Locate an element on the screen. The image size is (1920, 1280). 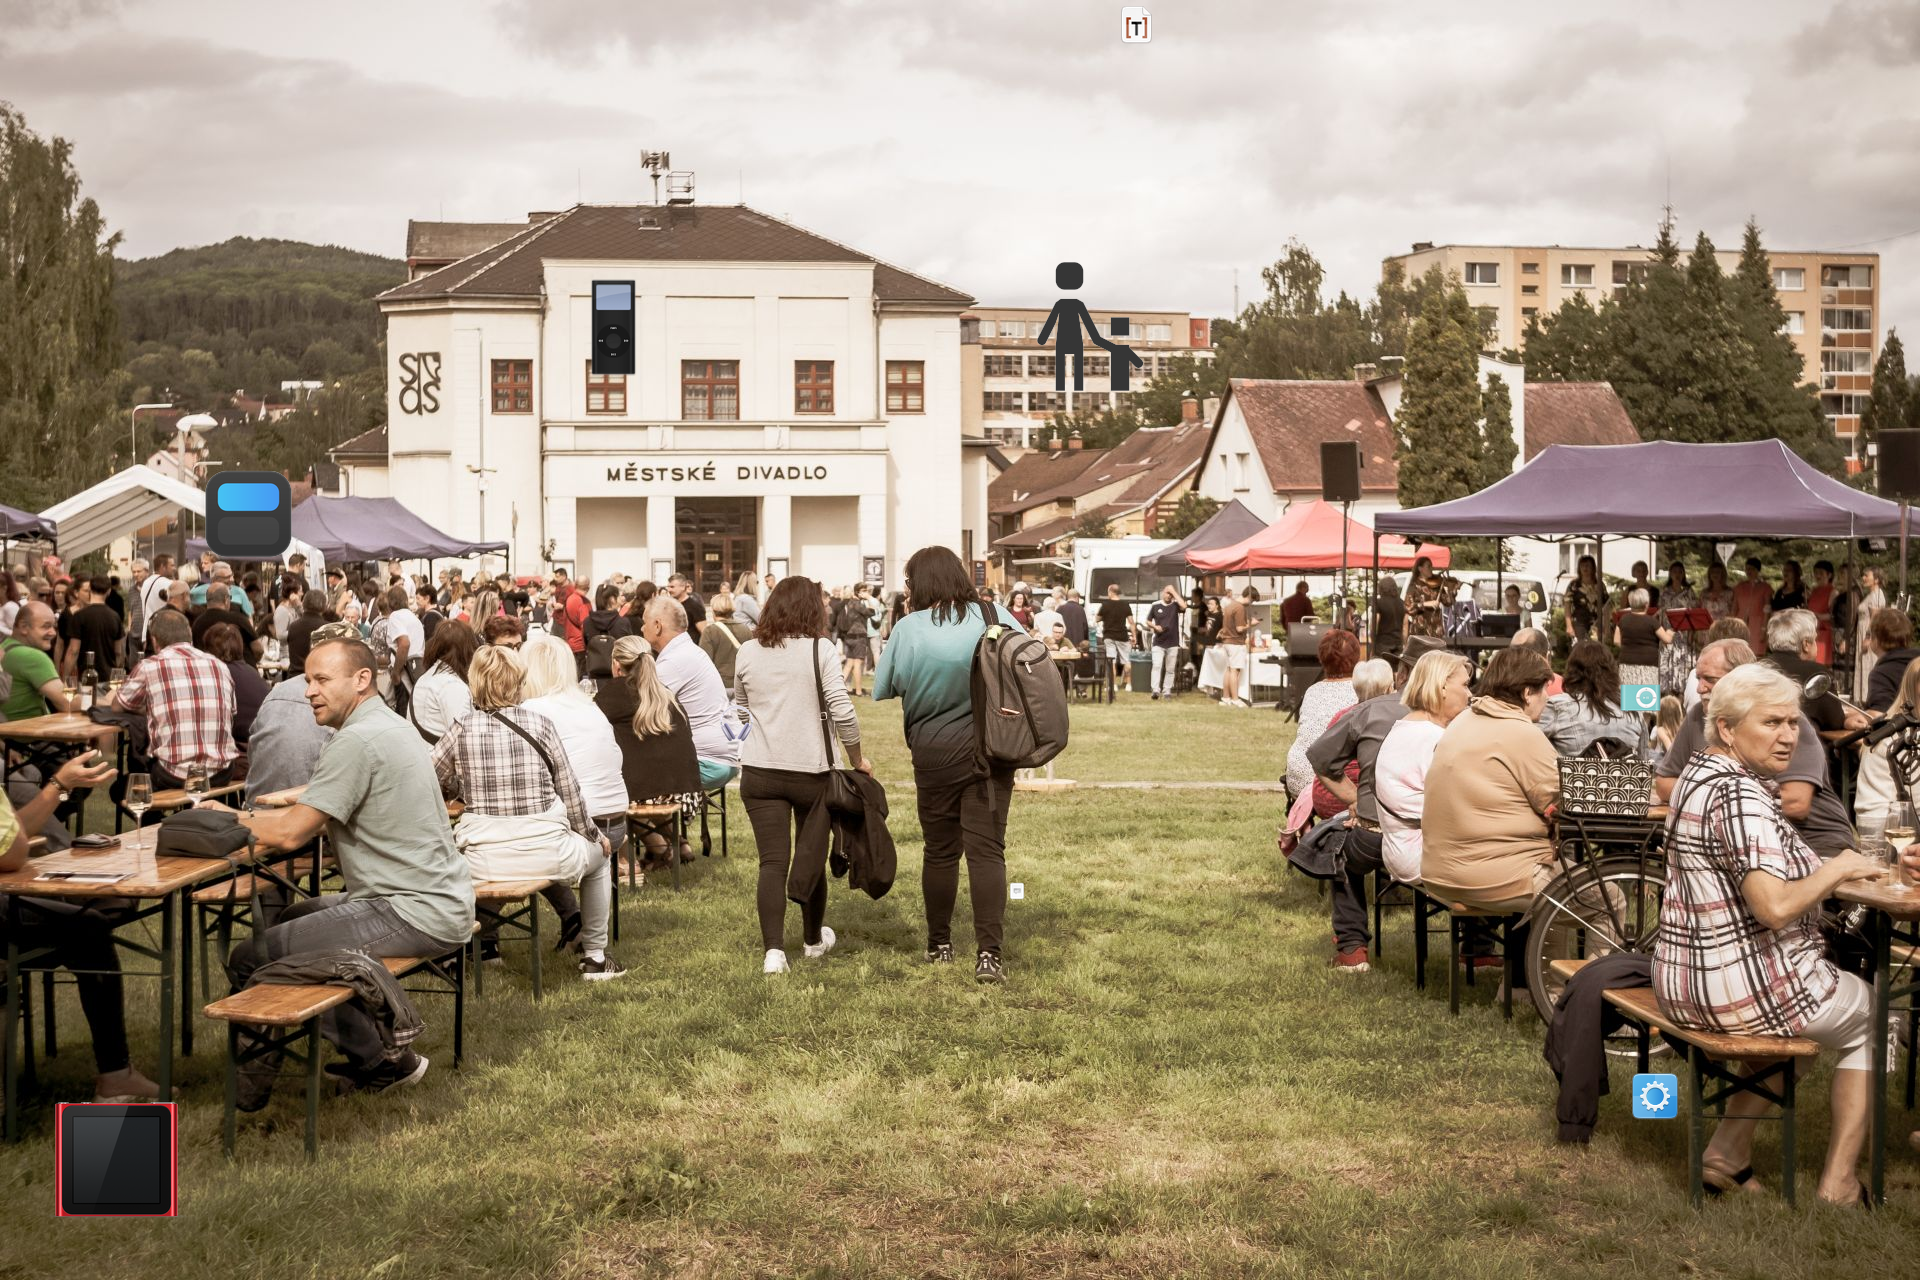
indicates connected bluetooth headphones is located at coordinates (736, 723).